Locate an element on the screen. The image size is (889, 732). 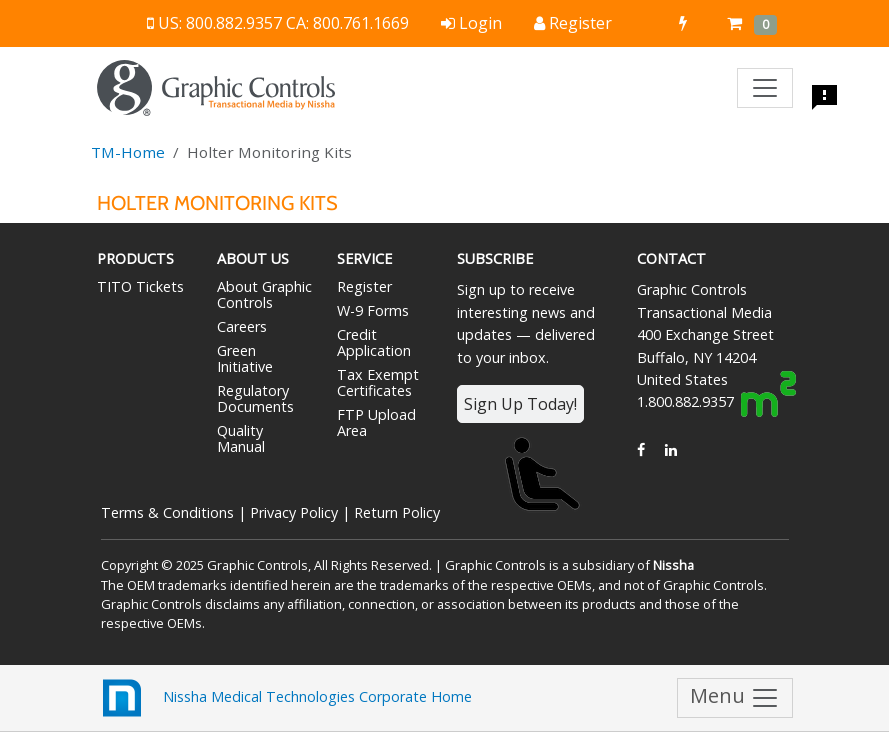
display area measurement in square meters is located at coordinates (768, 395).